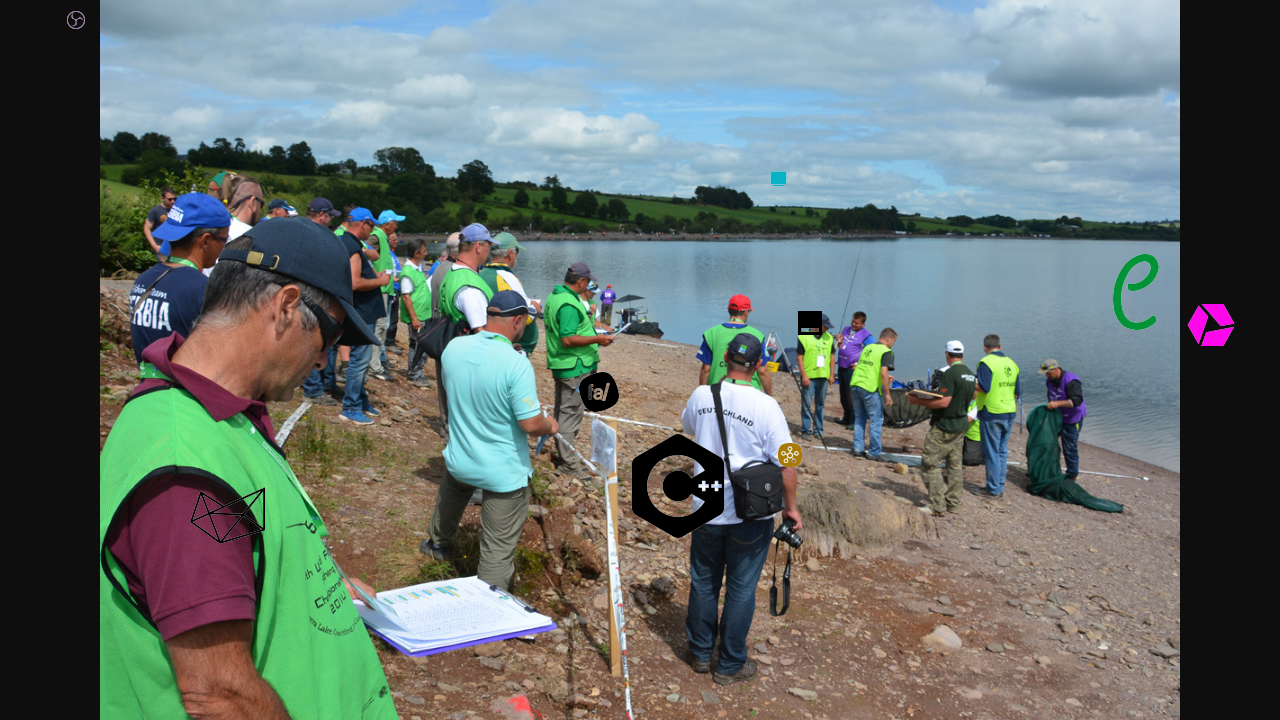  I want to click on access tv or display settings, so click(778, 178).